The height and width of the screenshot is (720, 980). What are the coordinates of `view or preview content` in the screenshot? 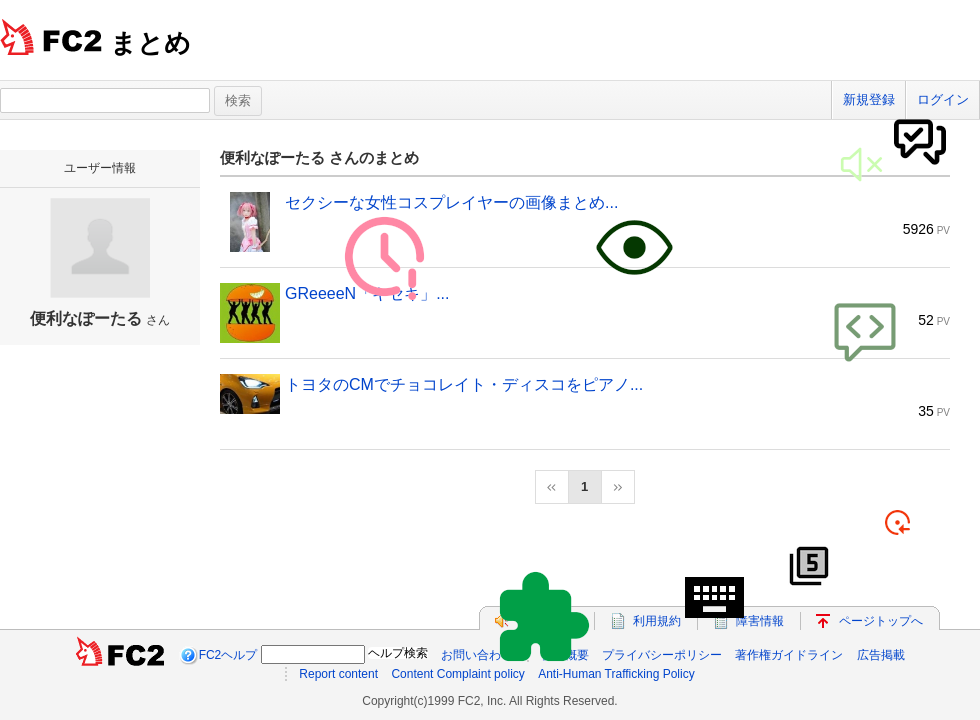 It's located at (634, 247).